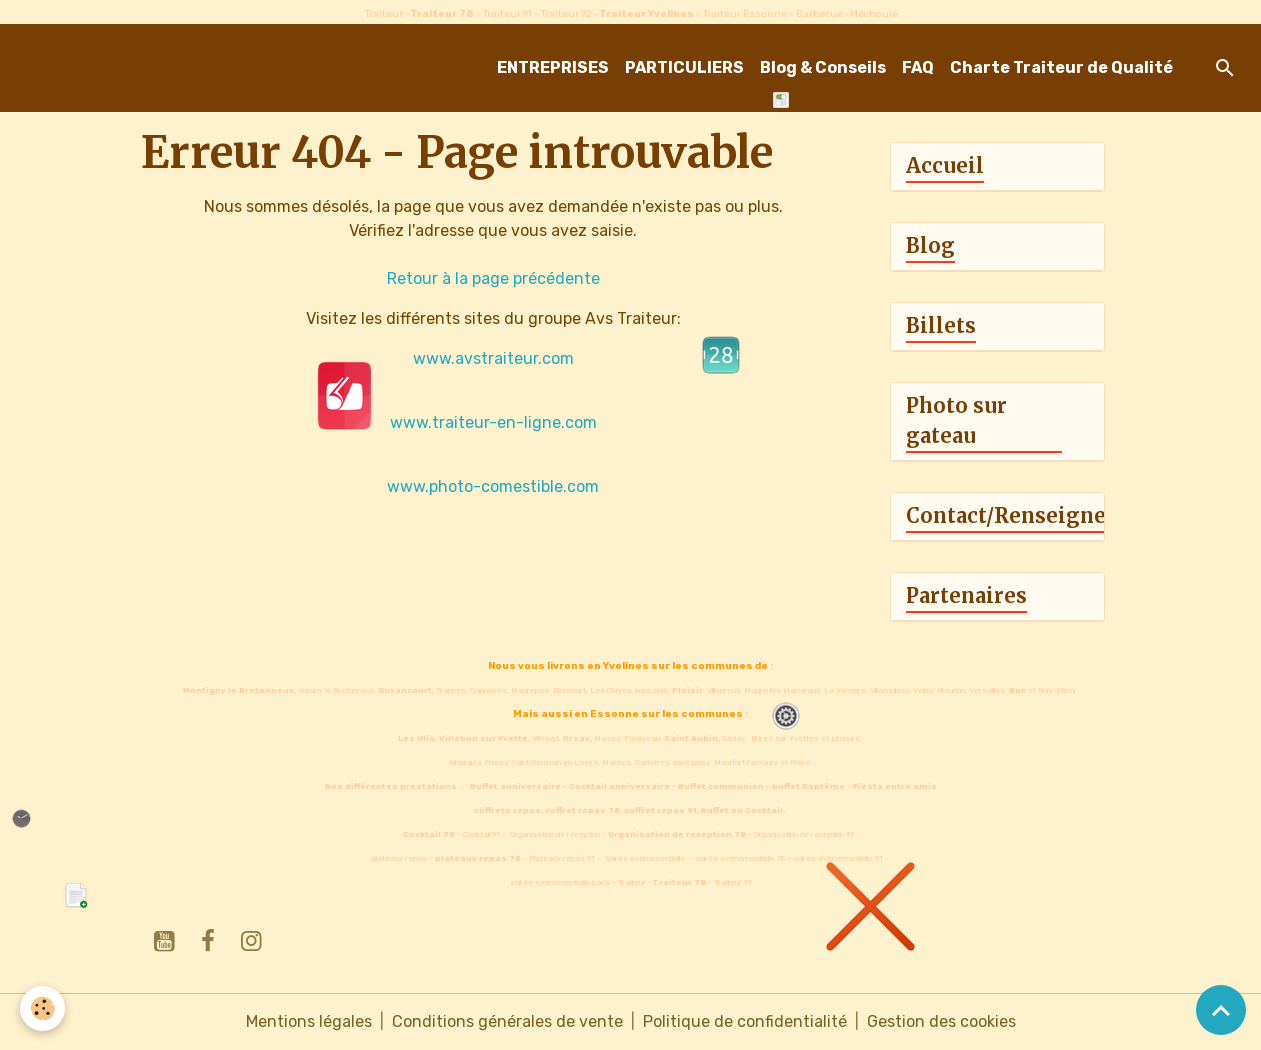 The image size is (1261, 1050). I want to click on view or edit file properties, so click(786, 716).